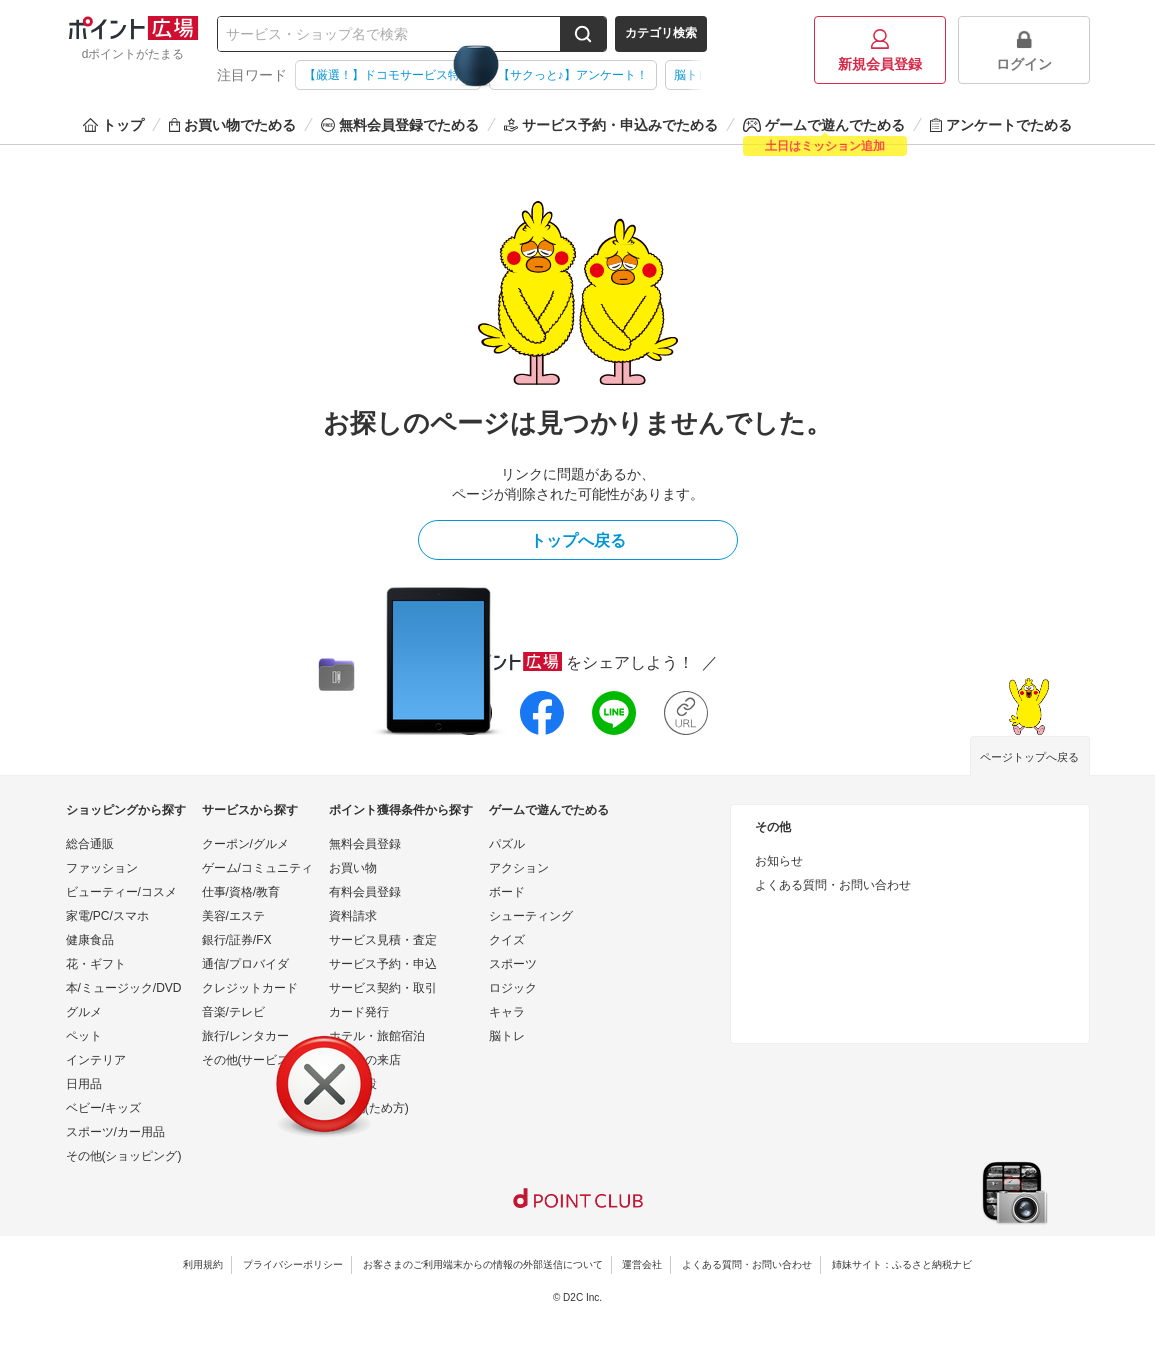 This screenshot has height=1346, width=1155. What do you see at coordinates (327, 1085) in the screenshot?
I see `delete selected item` at bounding box center [327, 1085].